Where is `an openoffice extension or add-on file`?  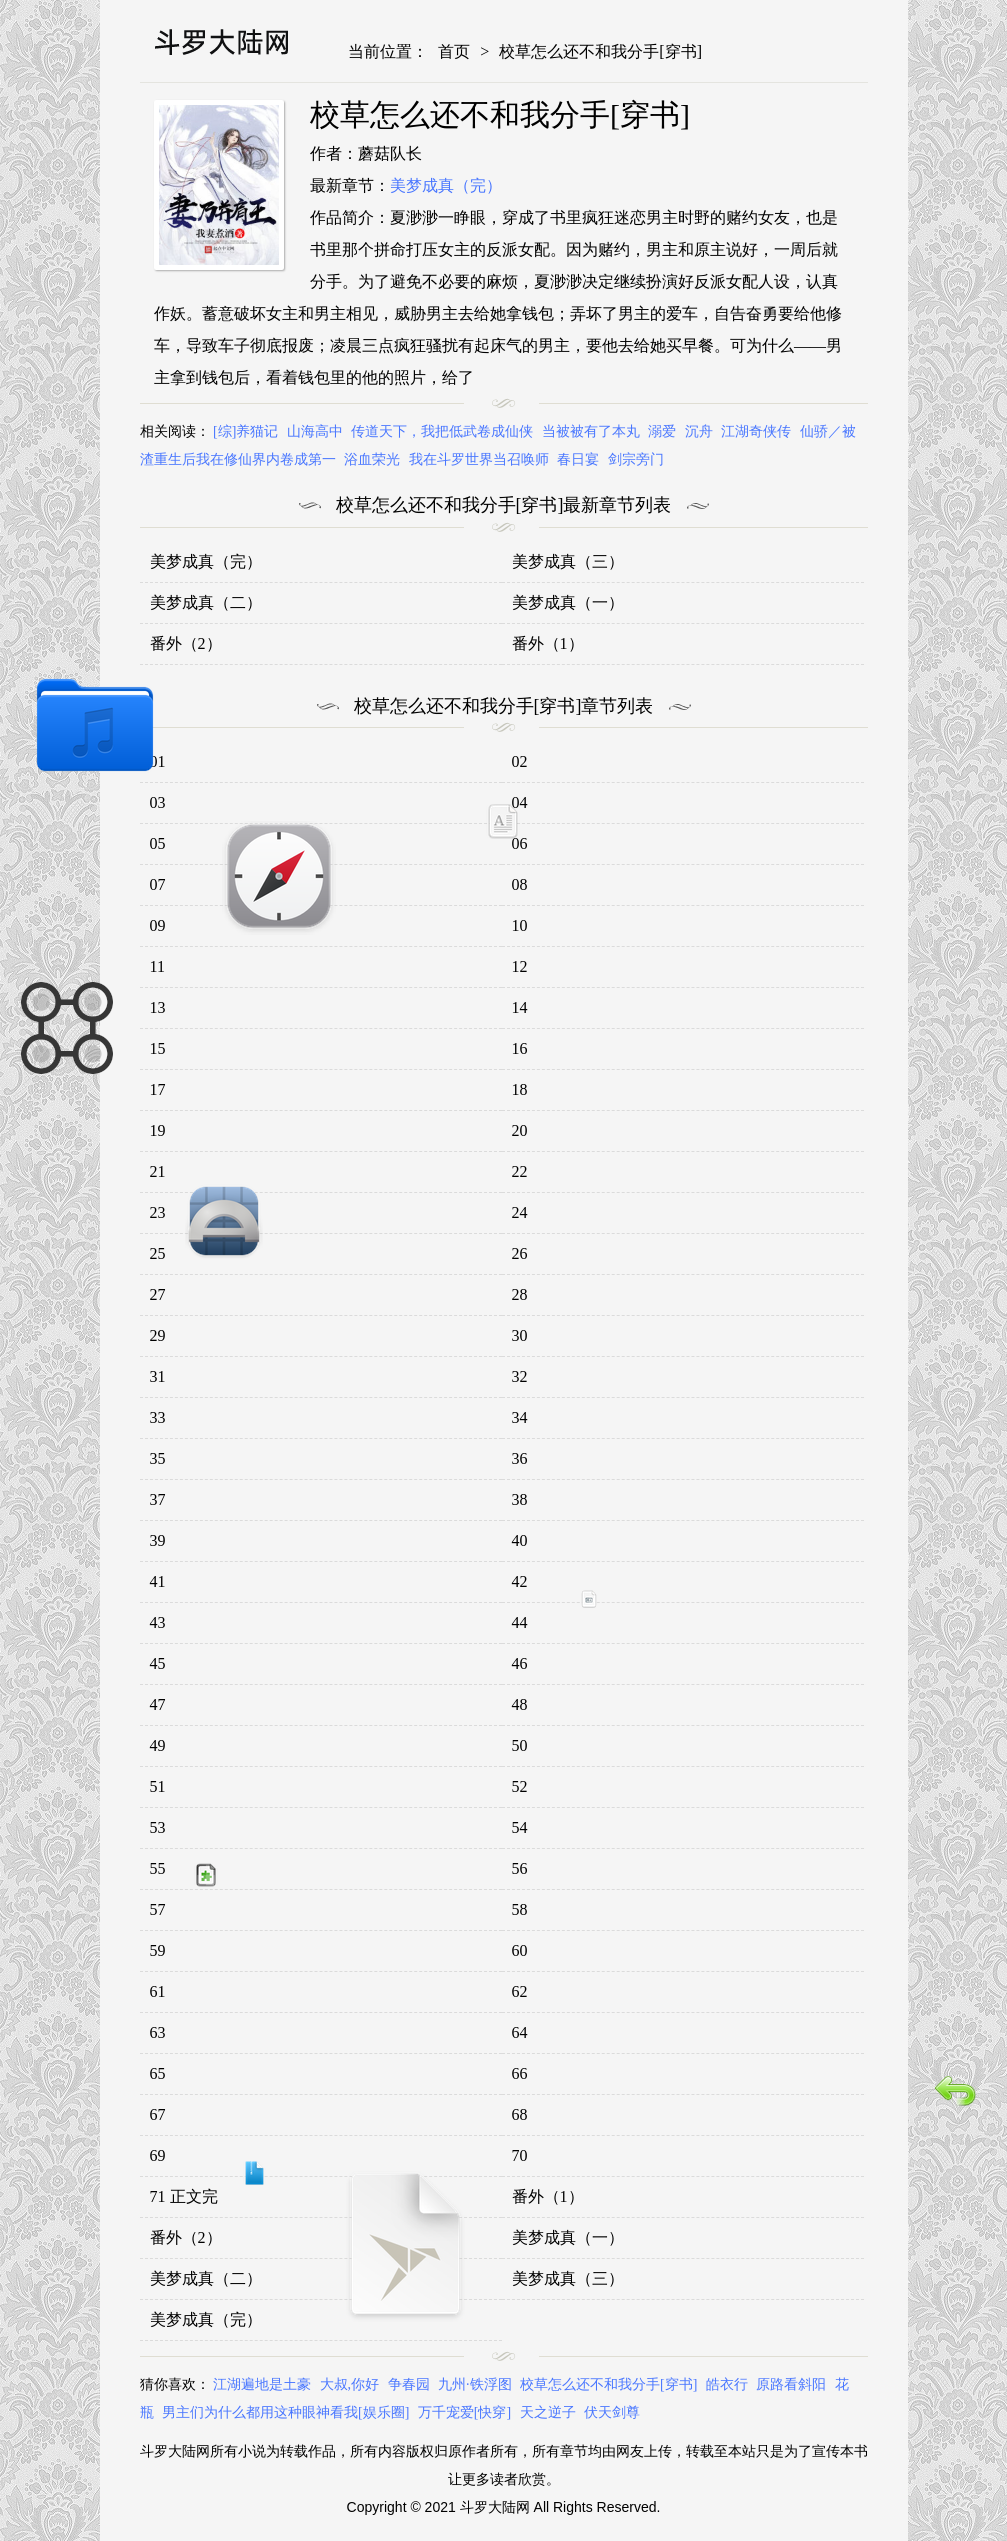 an openoffice extension or add-on file is located at coordinates (206, 1875).